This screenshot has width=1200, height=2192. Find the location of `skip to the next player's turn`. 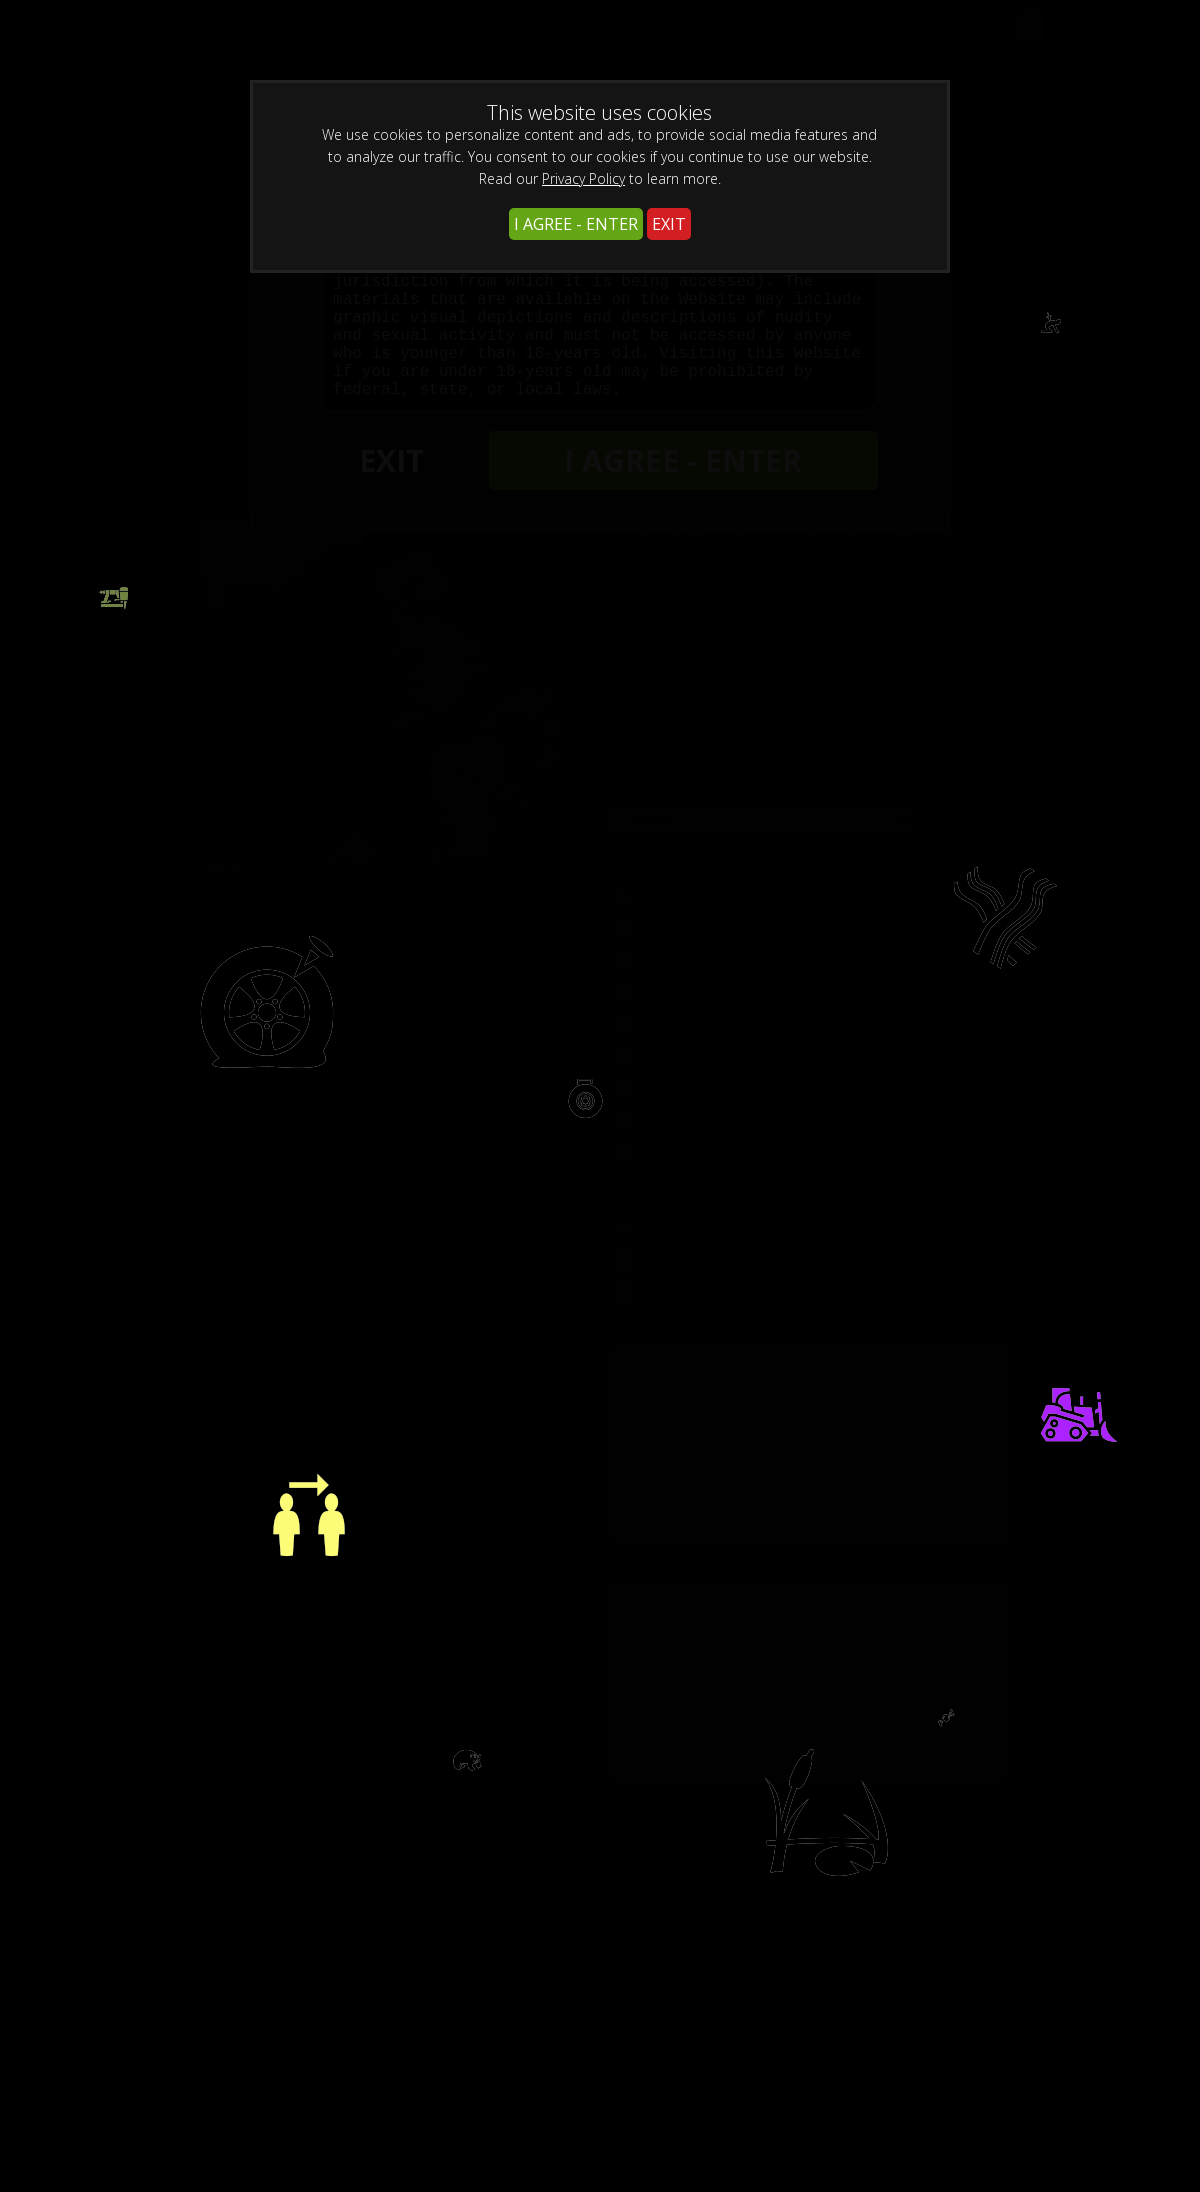

skip to the next player's turn is located at coordinates (309, 1516).